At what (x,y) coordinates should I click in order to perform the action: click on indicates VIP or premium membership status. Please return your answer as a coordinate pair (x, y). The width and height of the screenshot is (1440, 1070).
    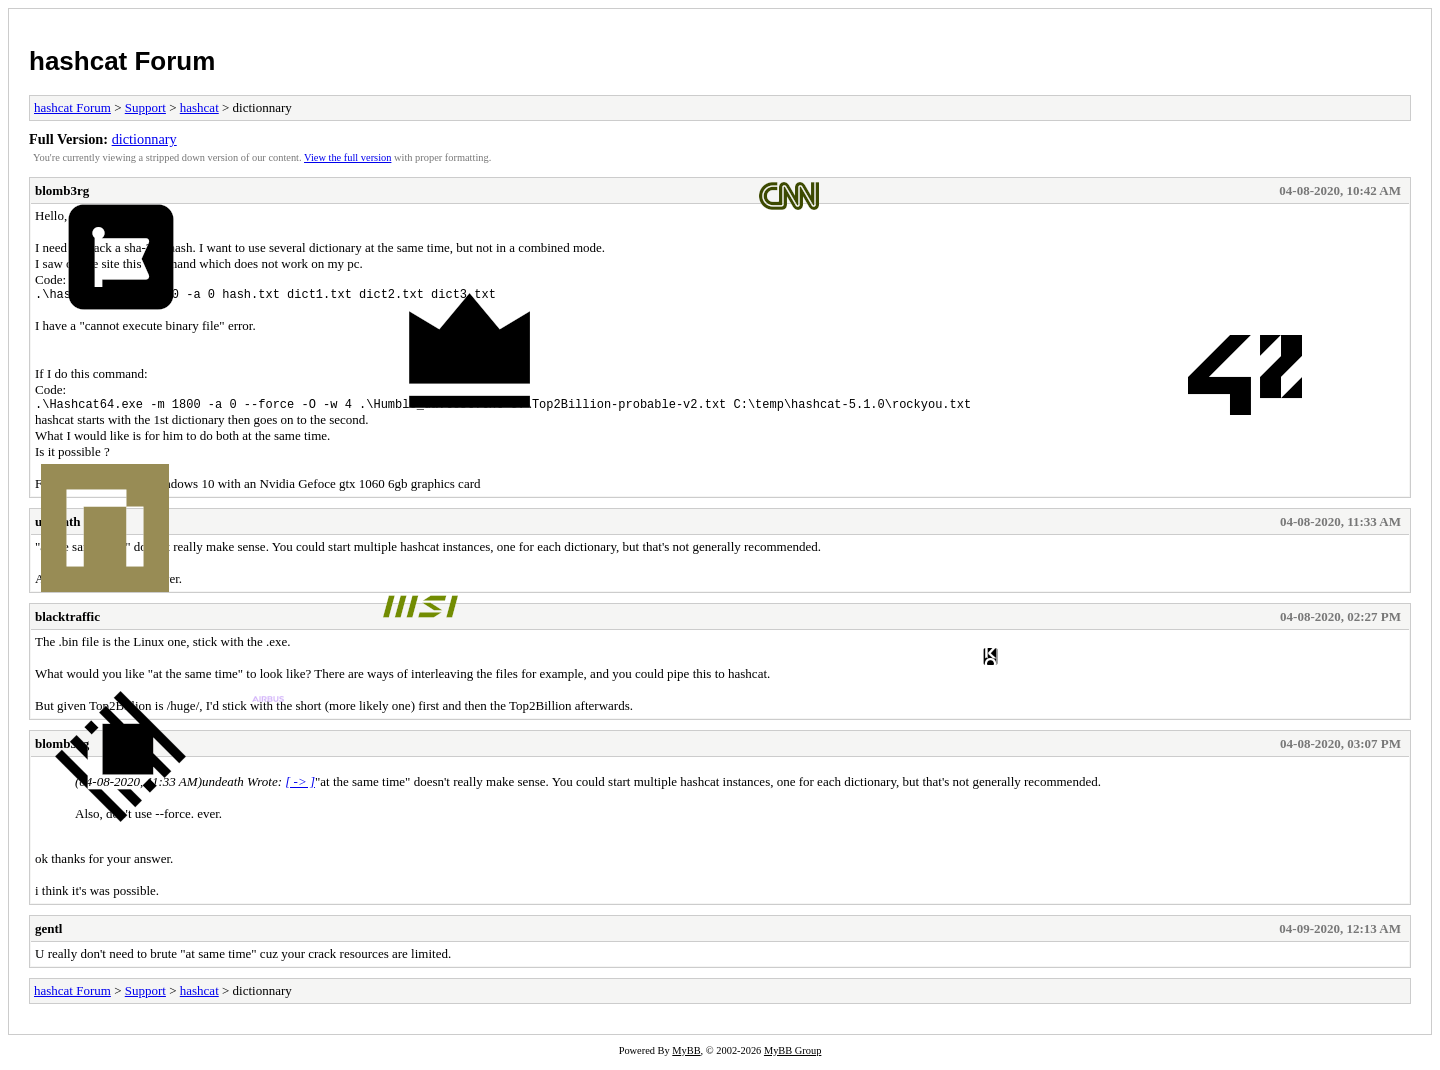
    Looking at the image, I should click on (469, 353).